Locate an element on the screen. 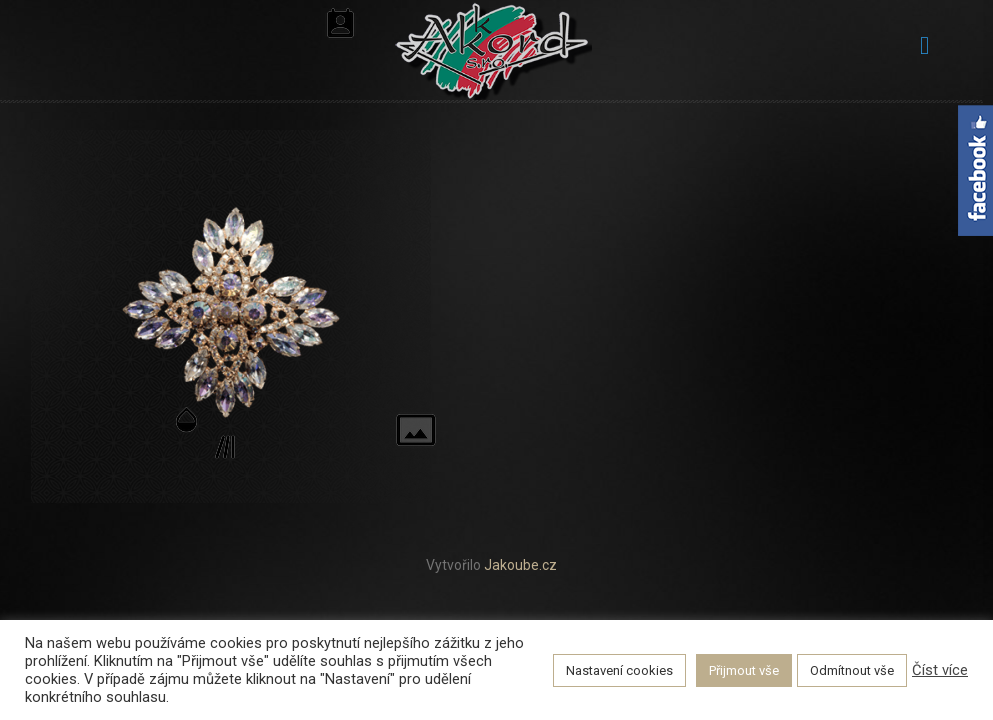 This screenshot has height=720, width=993. indicates a stack of leaning books or documents is located at coordinates (225, 447).